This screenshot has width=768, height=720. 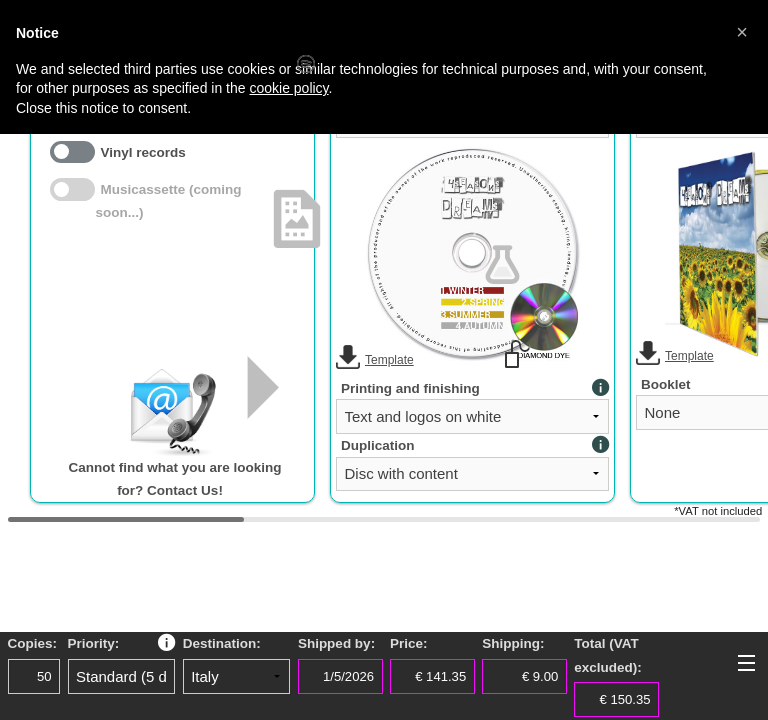 I want to click on open science or laboratory applications, so click(x=502, y=264).